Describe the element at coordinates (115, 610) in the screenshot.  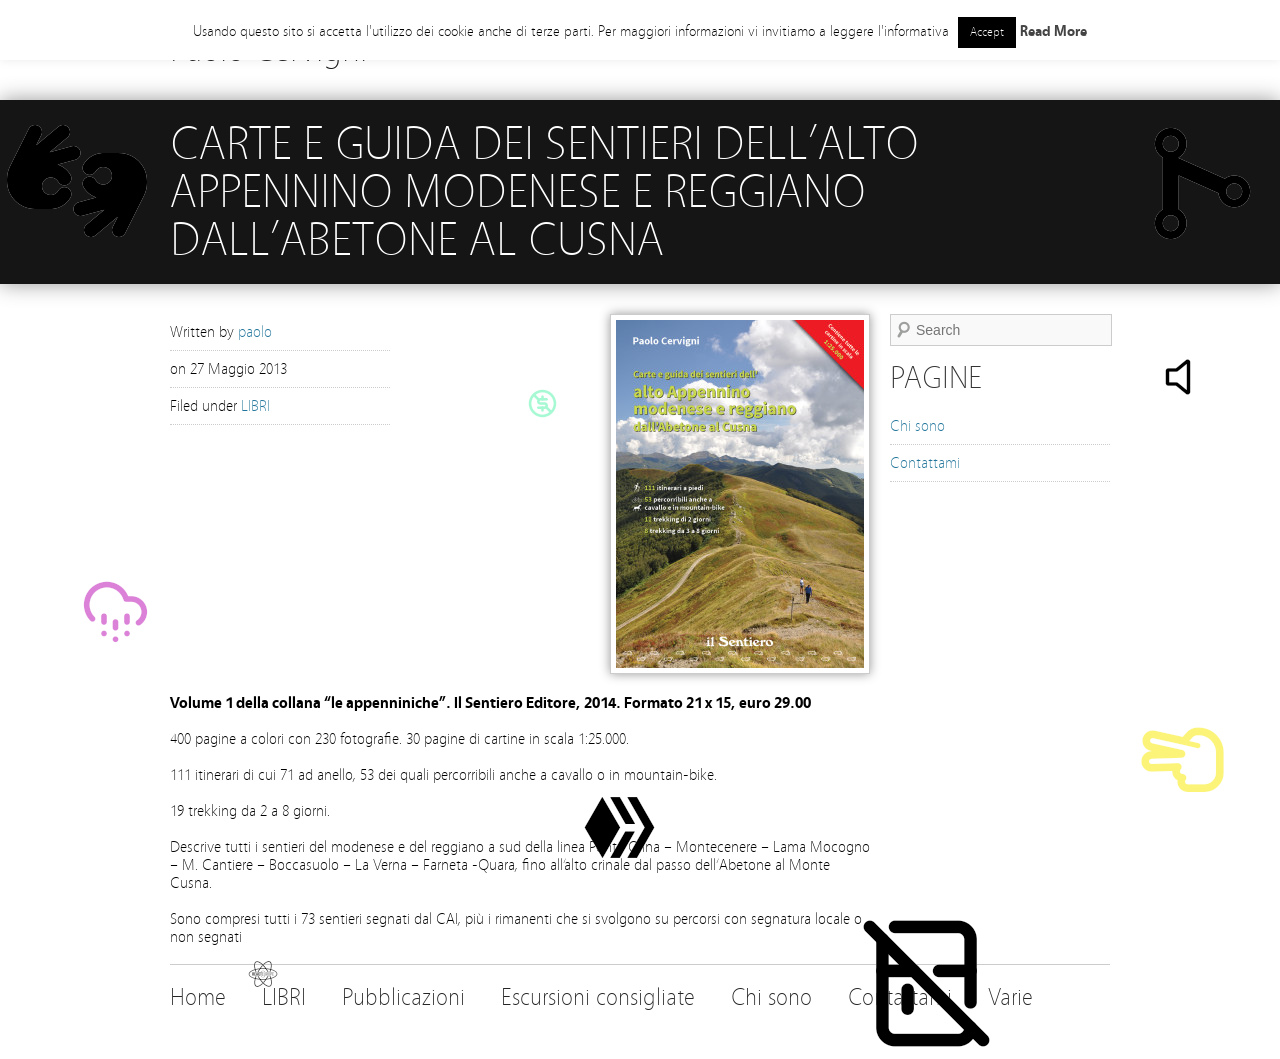
I see `indicates hail weather conditions` at that location.